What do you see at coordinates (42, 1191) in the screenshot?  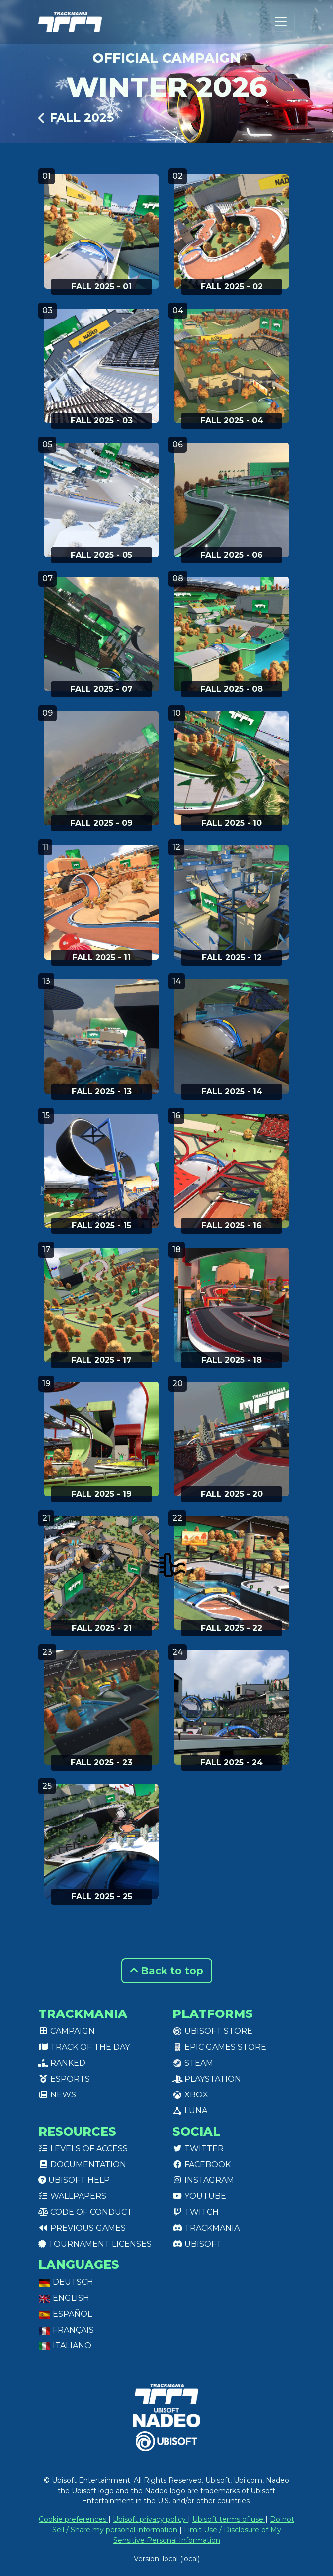 I see `flag or mark an important item` at bounding box center [42, 1191].